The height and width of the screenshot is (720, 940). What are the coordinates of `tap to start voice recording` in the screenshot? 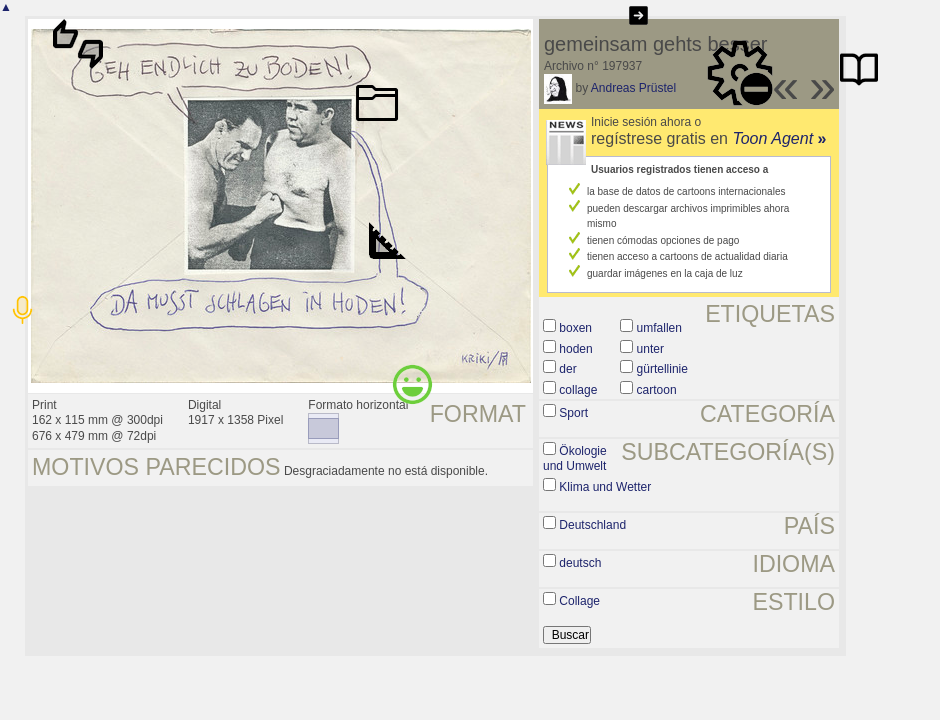 It's located at (22, 309).